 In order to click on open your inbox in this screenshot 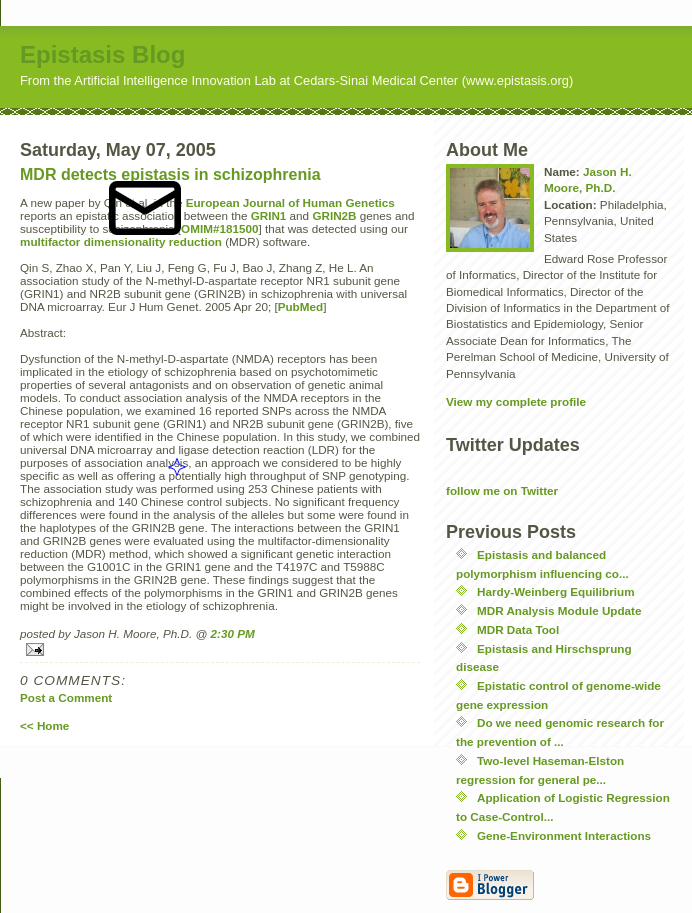, I will do `click(145, 208)`.